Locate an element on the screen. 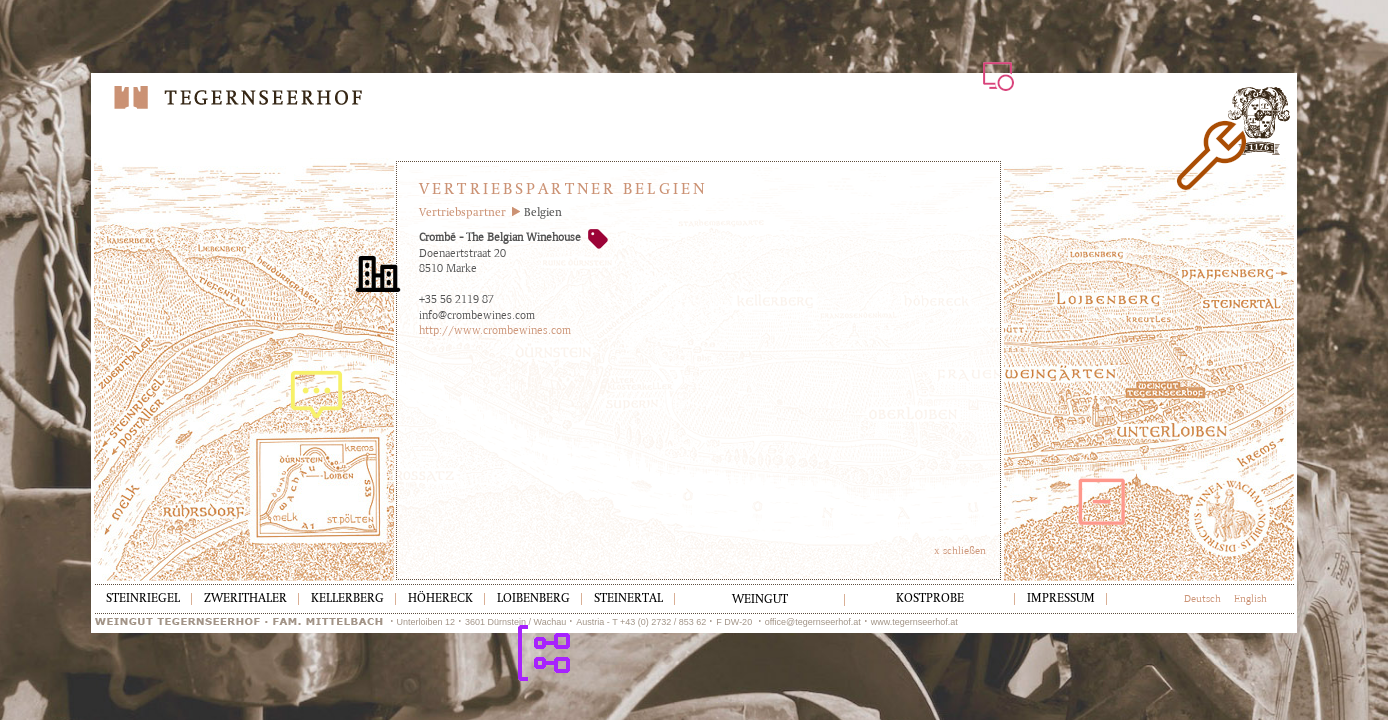  view or edit object properties is located at coordinates (1211, 155).